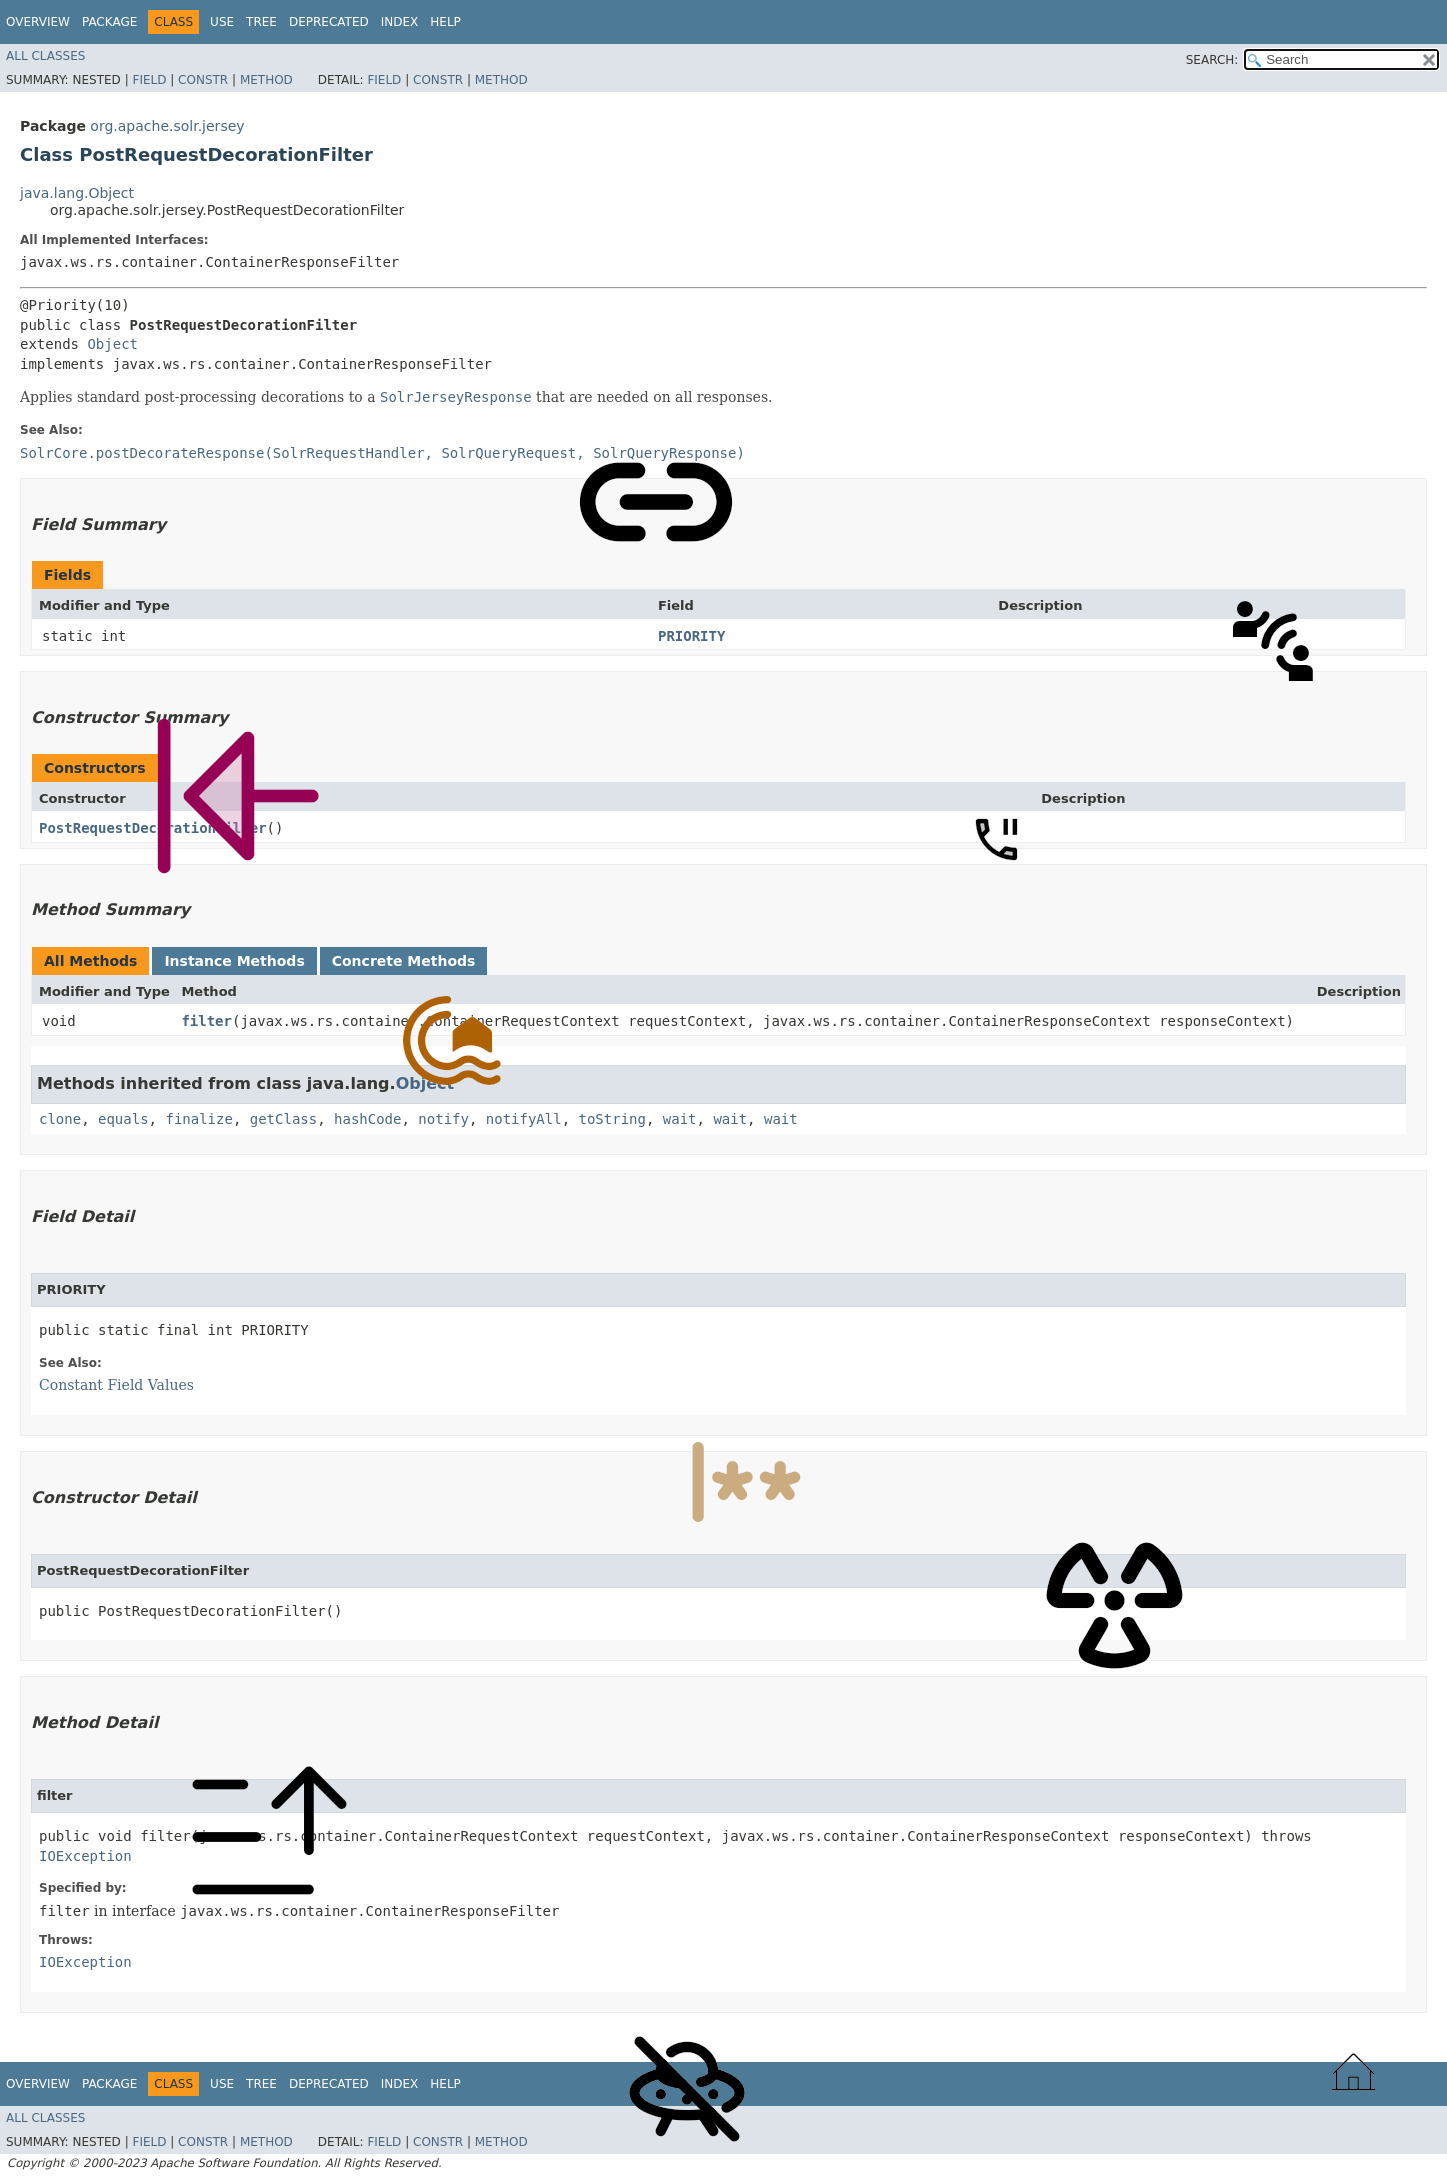 The image size is (1447, 2184). Describe the element at coordinates (742, 1482) in the screenshot. I see `enter or view password field` at that location.